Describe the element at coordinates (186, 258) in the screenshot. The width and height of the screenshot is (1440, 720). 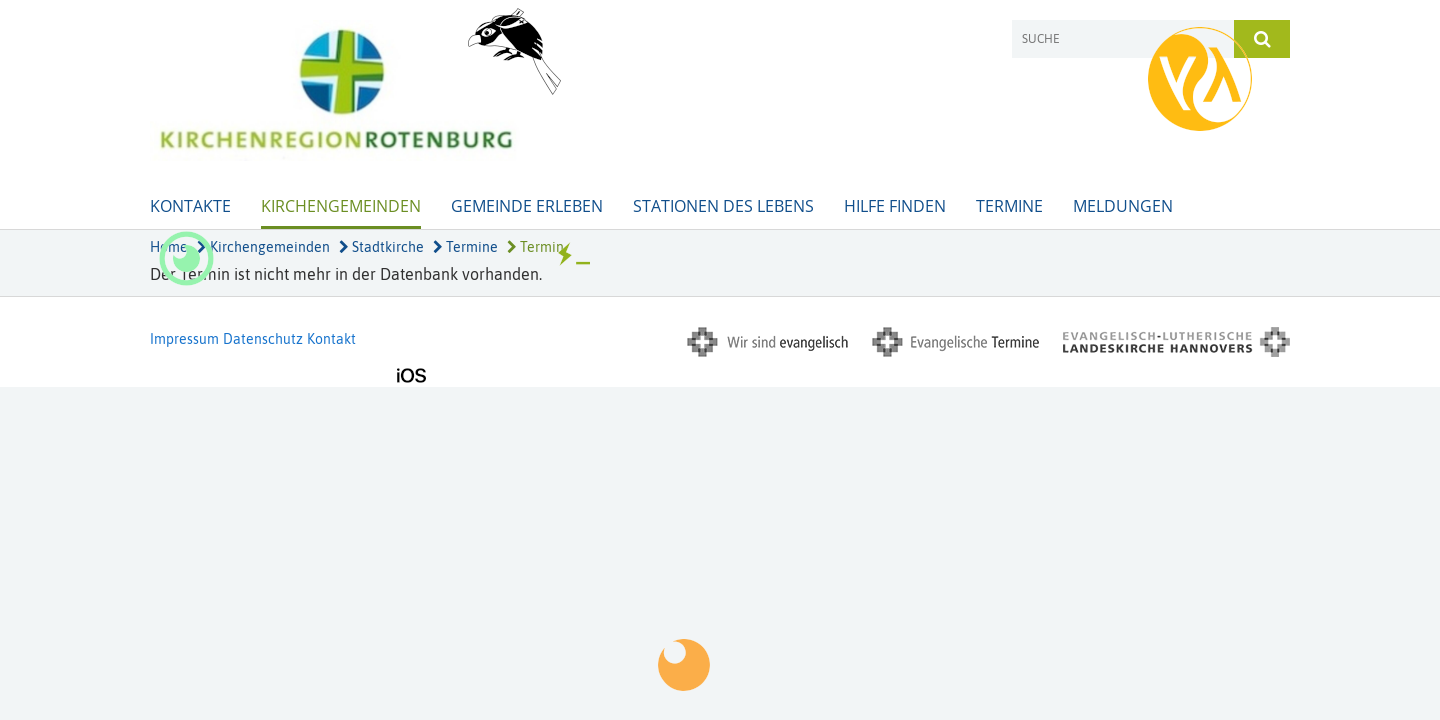
I see `view or preview content` at that location.